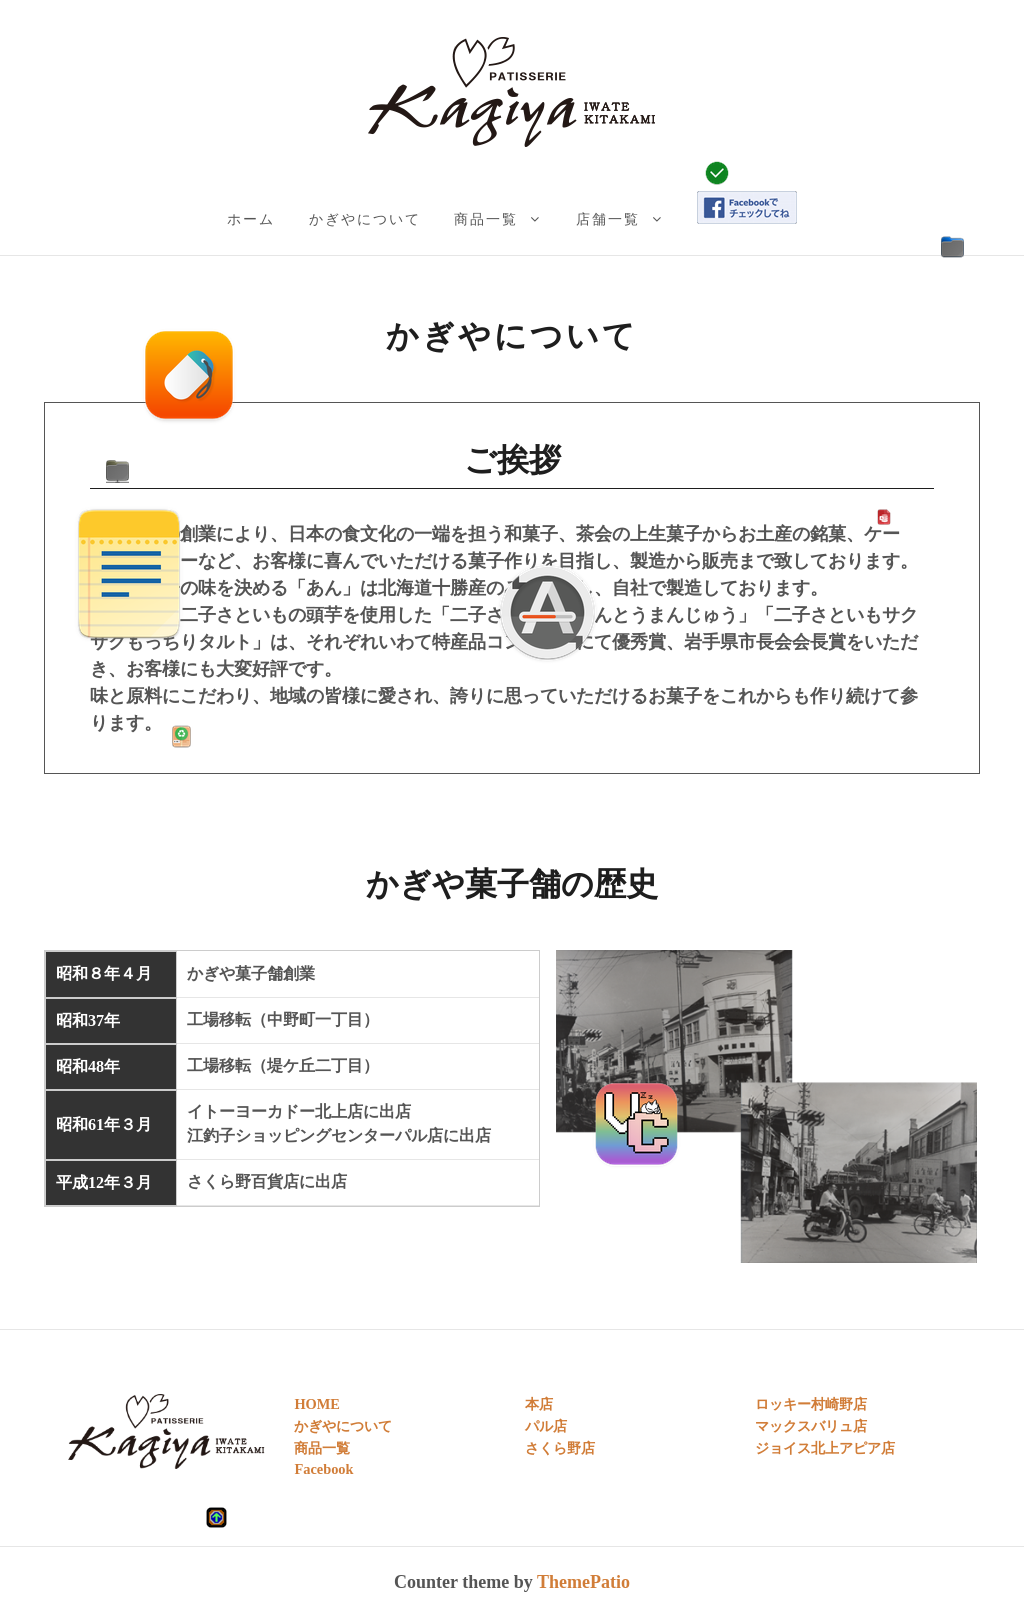 The width and height of the screenshot is (1024, 1619). Describe the element at coordinates (117, 471) in the screenshot. I see `access files stored on a remote server` at that location.